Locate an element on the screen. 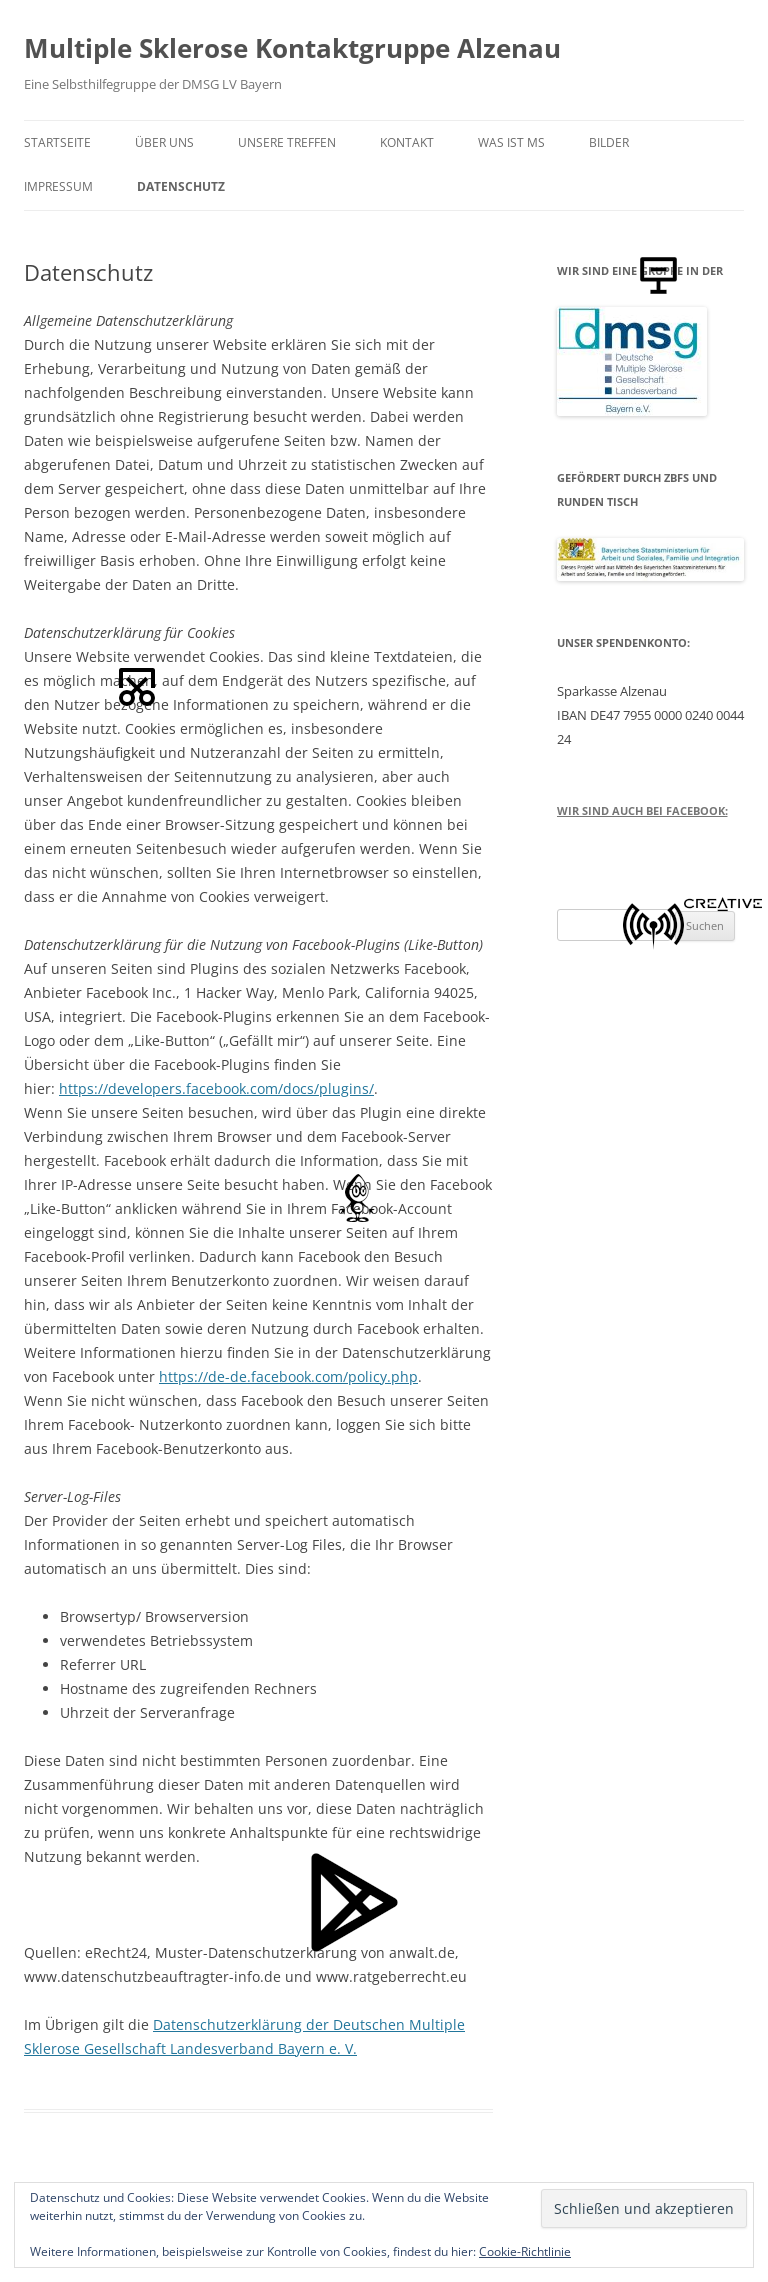 The height and width of the screenshot is (2282, 768). creative technology company logo is located at coordinates (723, 904).